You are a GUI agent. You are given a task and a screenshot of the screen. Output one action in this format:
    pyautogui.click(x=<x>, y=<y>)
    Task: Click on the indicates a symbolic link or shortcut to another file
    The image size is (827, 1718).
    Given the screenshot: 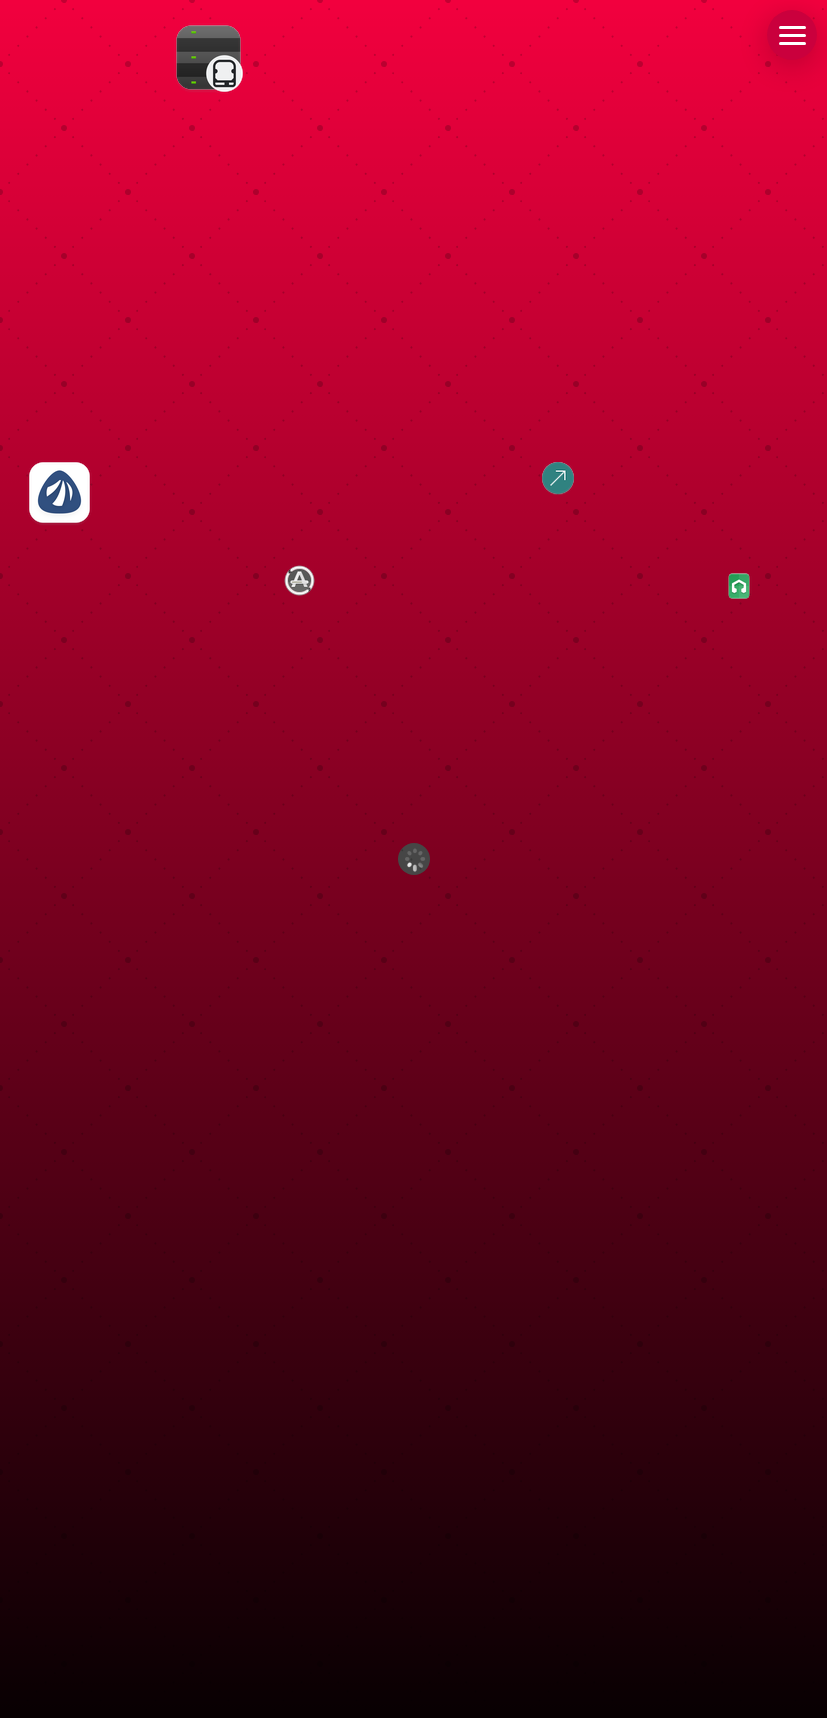 What is the action you would take?
    pyautogui.click(x=558, y=478)
    